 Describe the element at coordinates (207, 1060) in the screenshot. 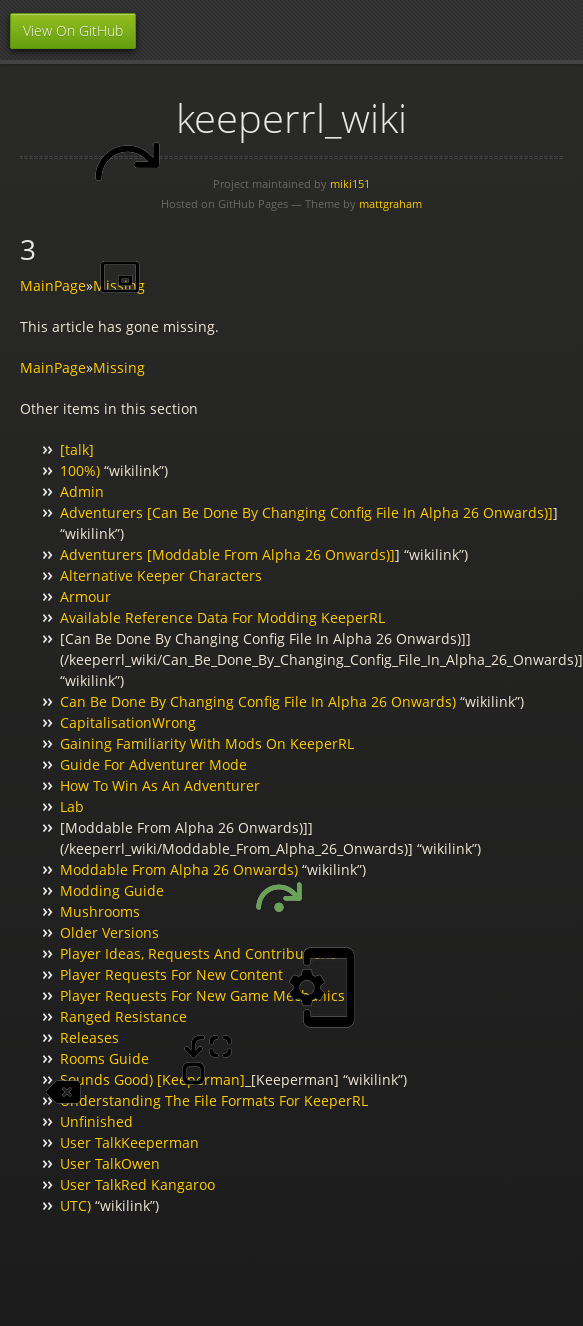

I see `replace or swap an item` at that location.